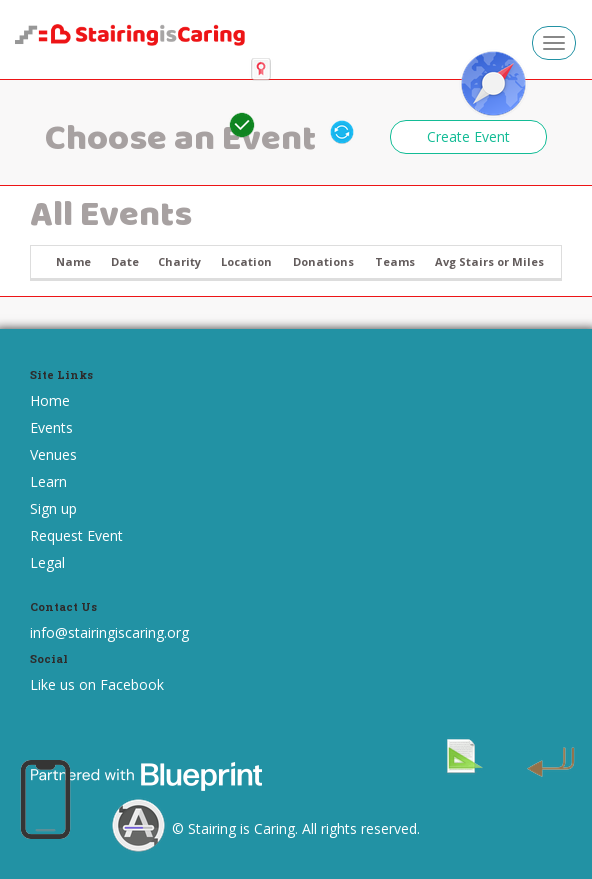  What do you see at coordinates (493, 83) in the screenshot?
I see `open gnome web browser (epiphany)` at bounding box center [493, 83].